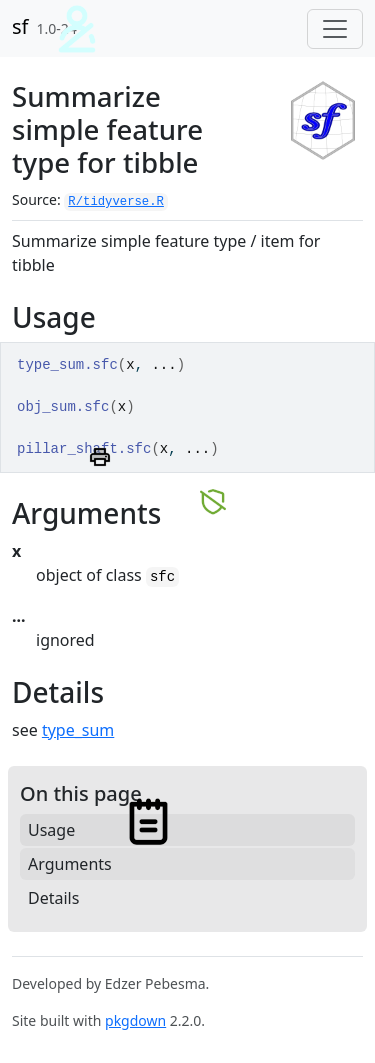 This screenshot has width=375, height=1063. Describe the element at coordinates (77, 29) in the screenshot. I see `fasten seatbelt reminder` at that location.